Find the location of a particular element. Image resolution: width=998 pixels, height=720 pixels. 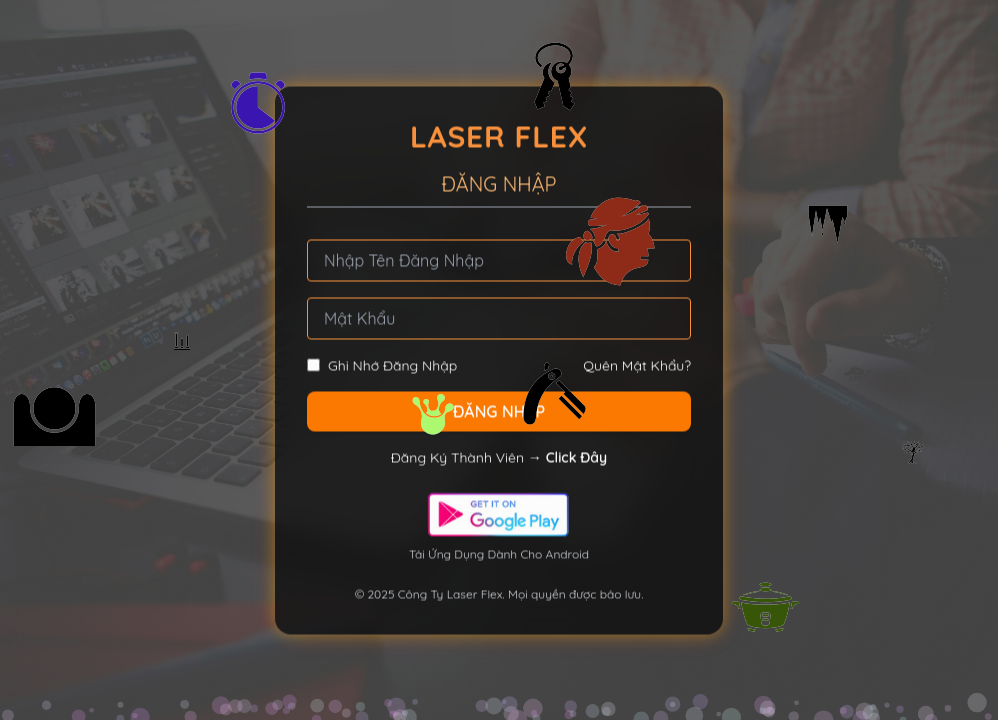

select bandana accessory for character customization is located at coordinates (610, 242).